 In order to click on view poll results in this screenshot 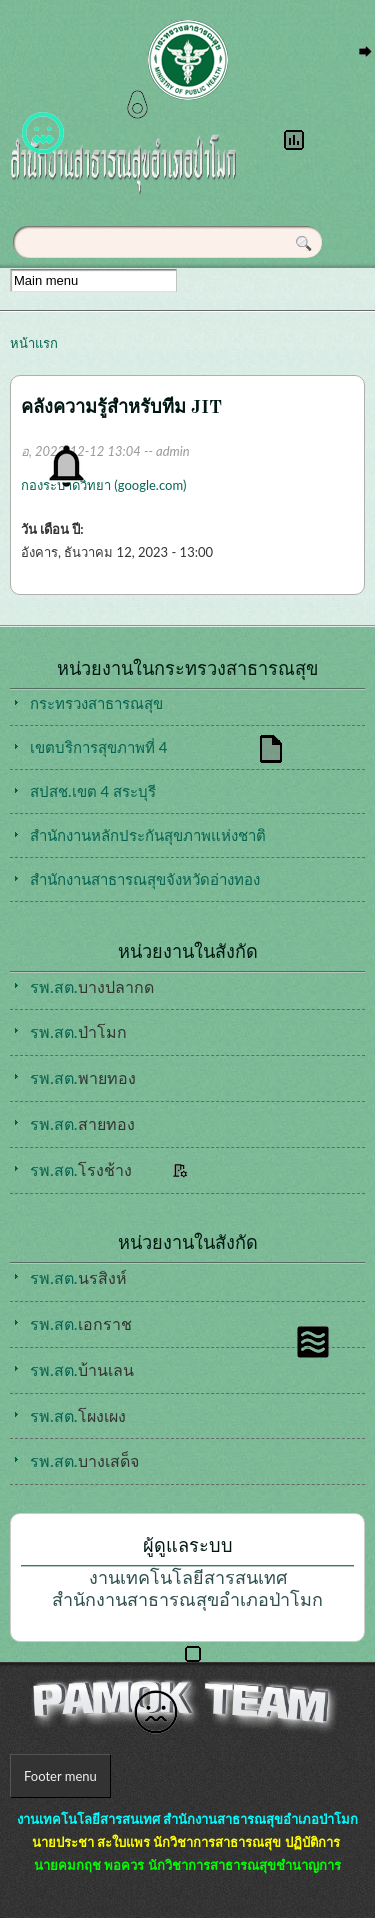, I will do `click(294, 140)`.